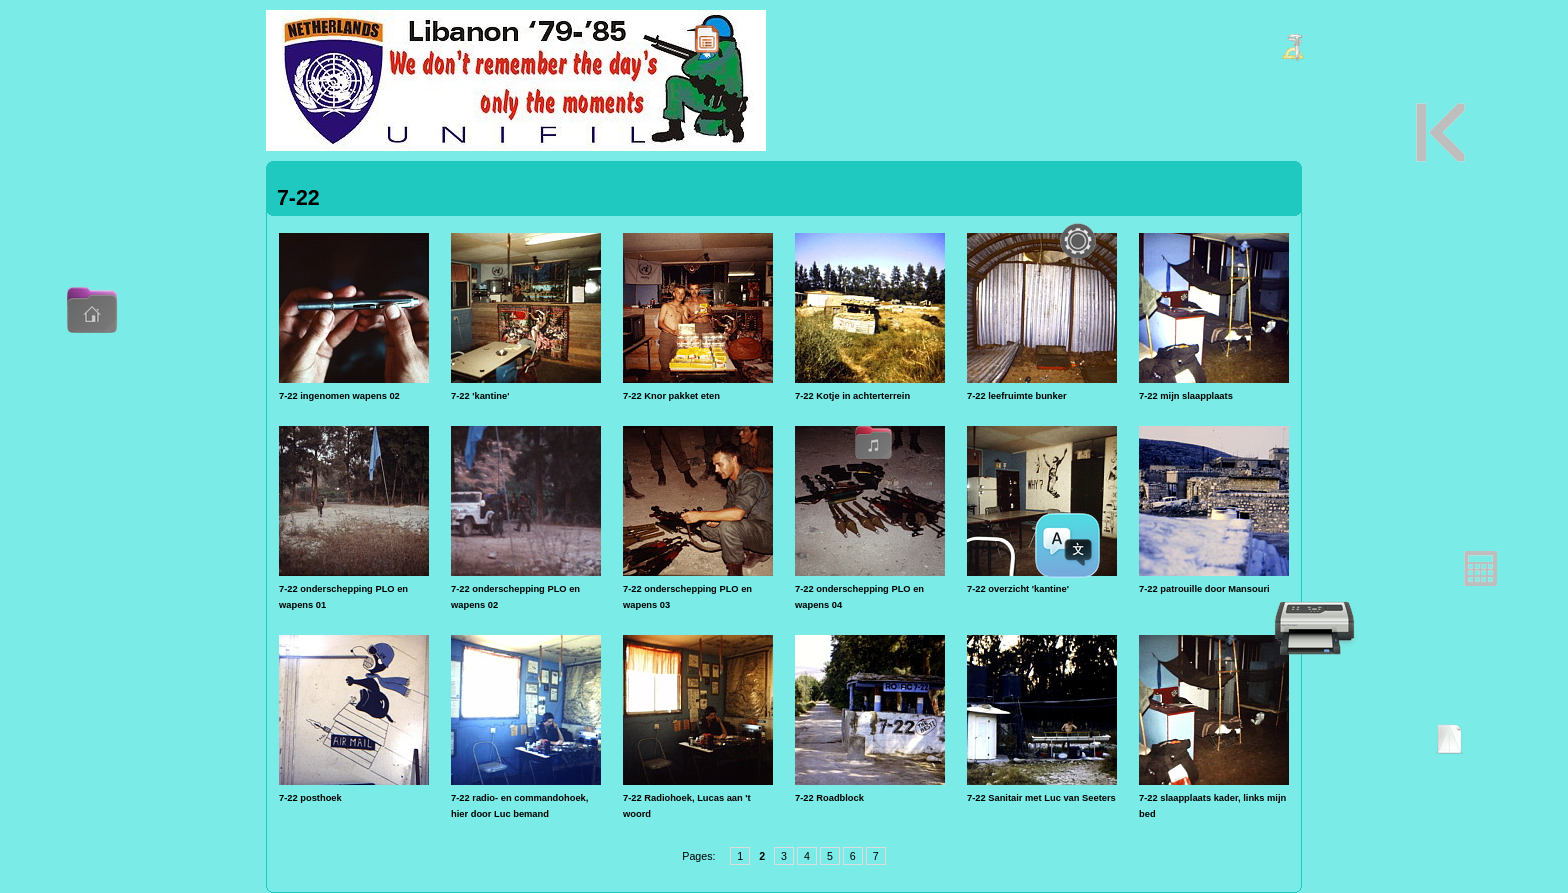 This screenshot has height=893, width=1568. I want to click on open the calculator app, so click(1479, 568).